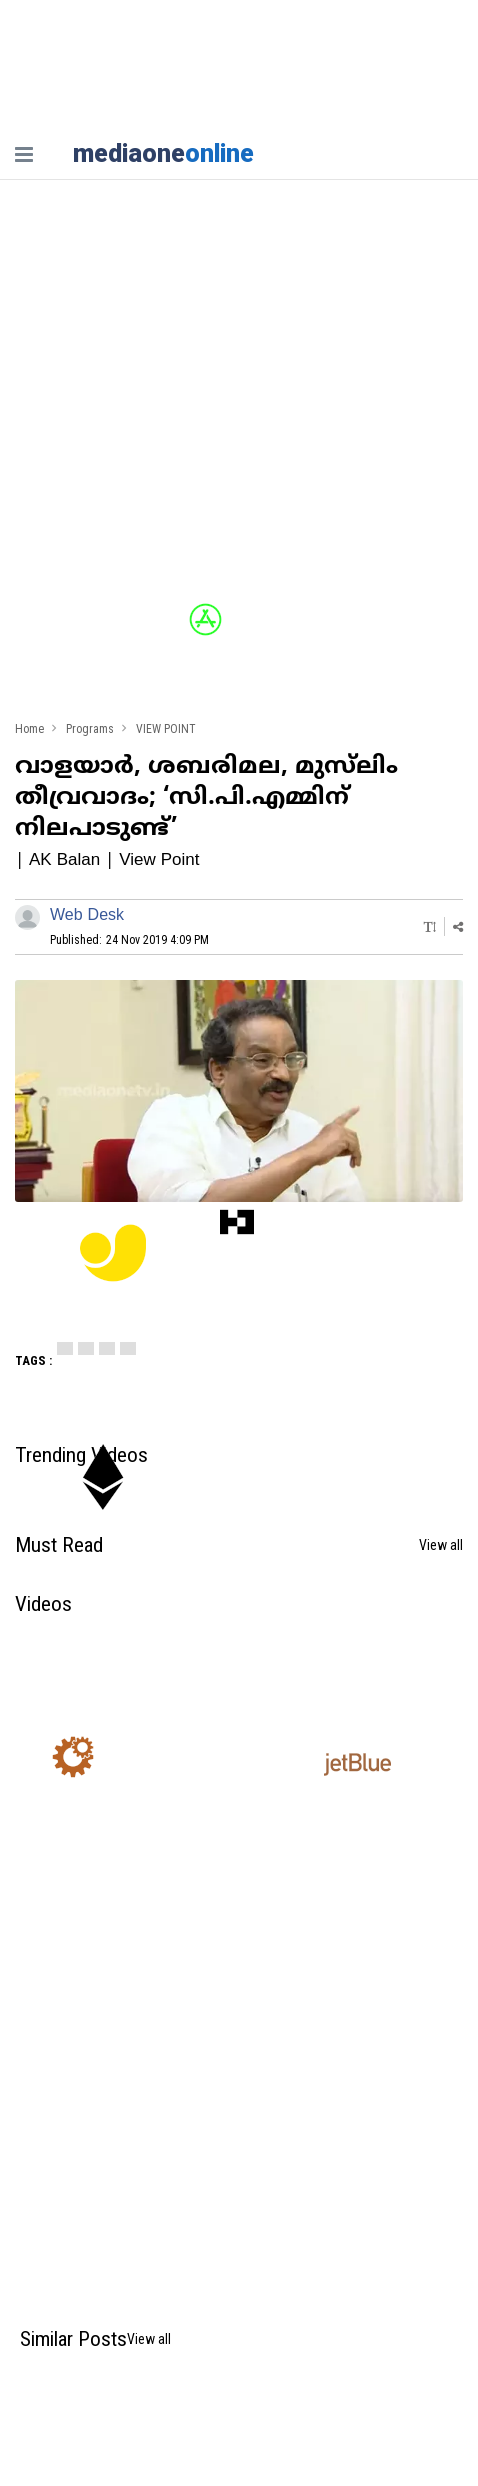 The height and width of the screenshot is (2486, 478). What do you see at coordinates (113, 1253) in the screenshot?
I see `ultralytics company logo` at bounding box center [113, 1253].